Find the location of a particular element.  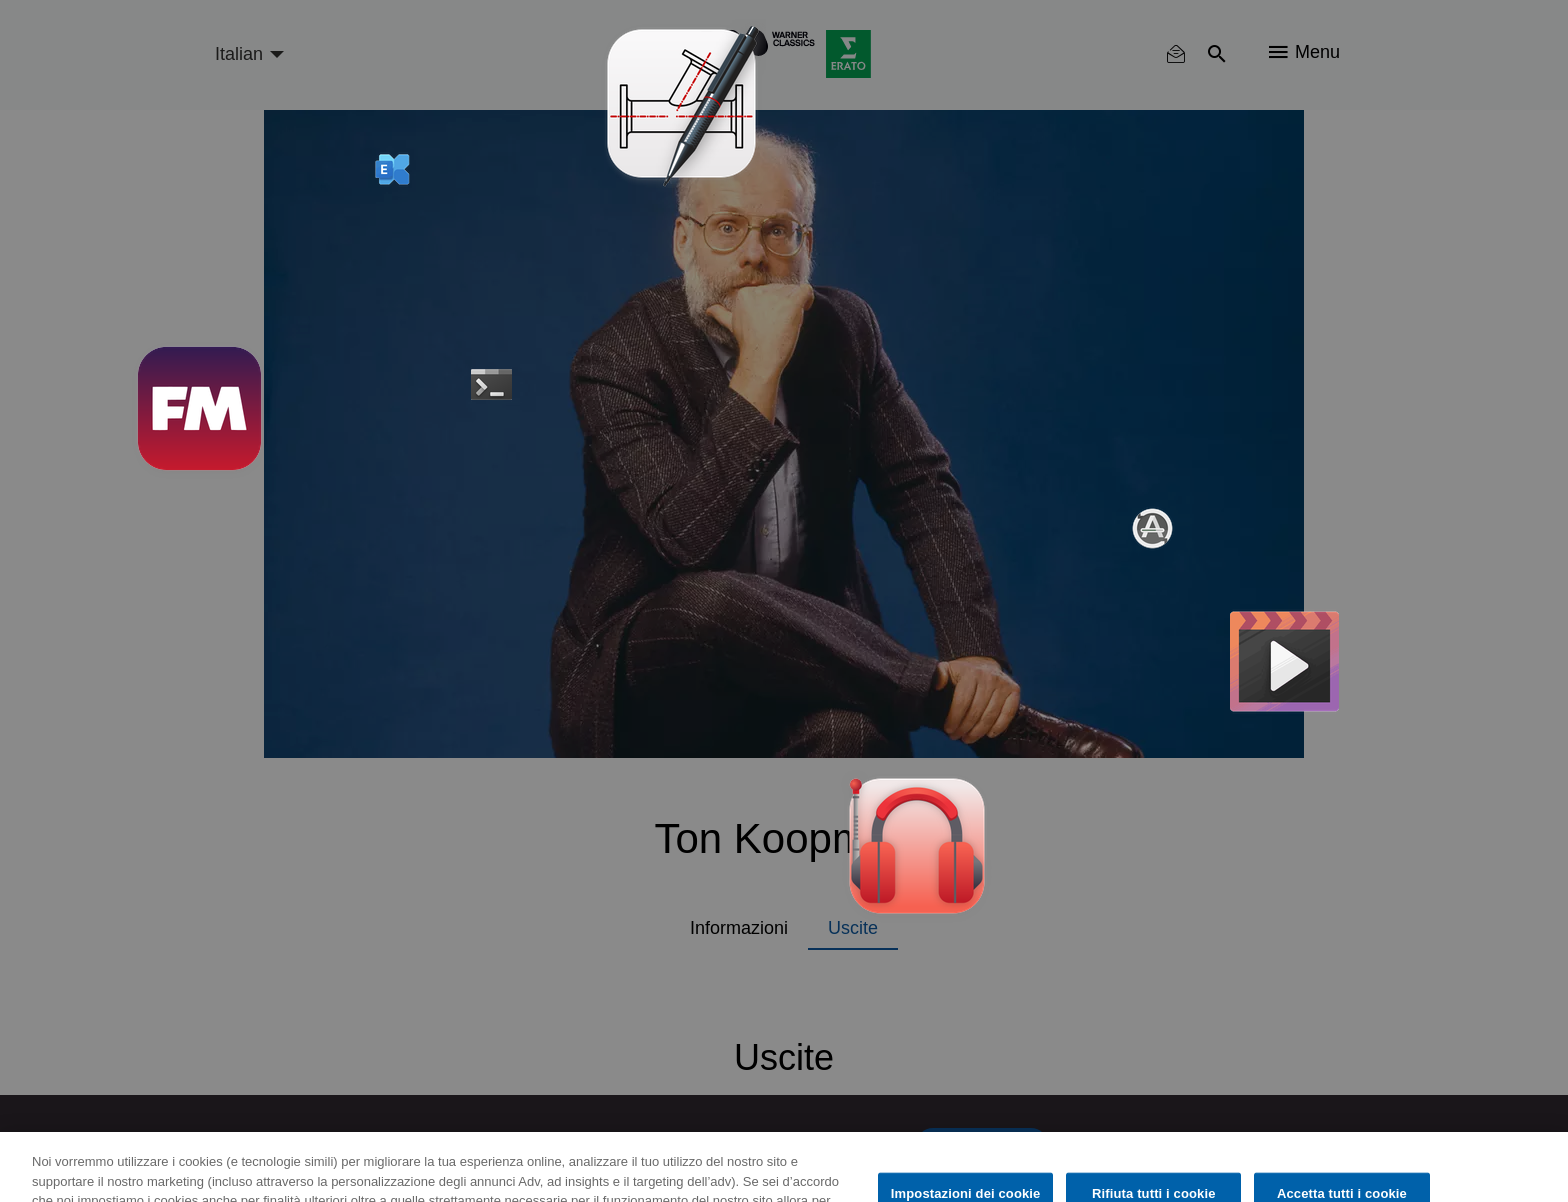

open the terminal application is located at coordinates (491, 384).